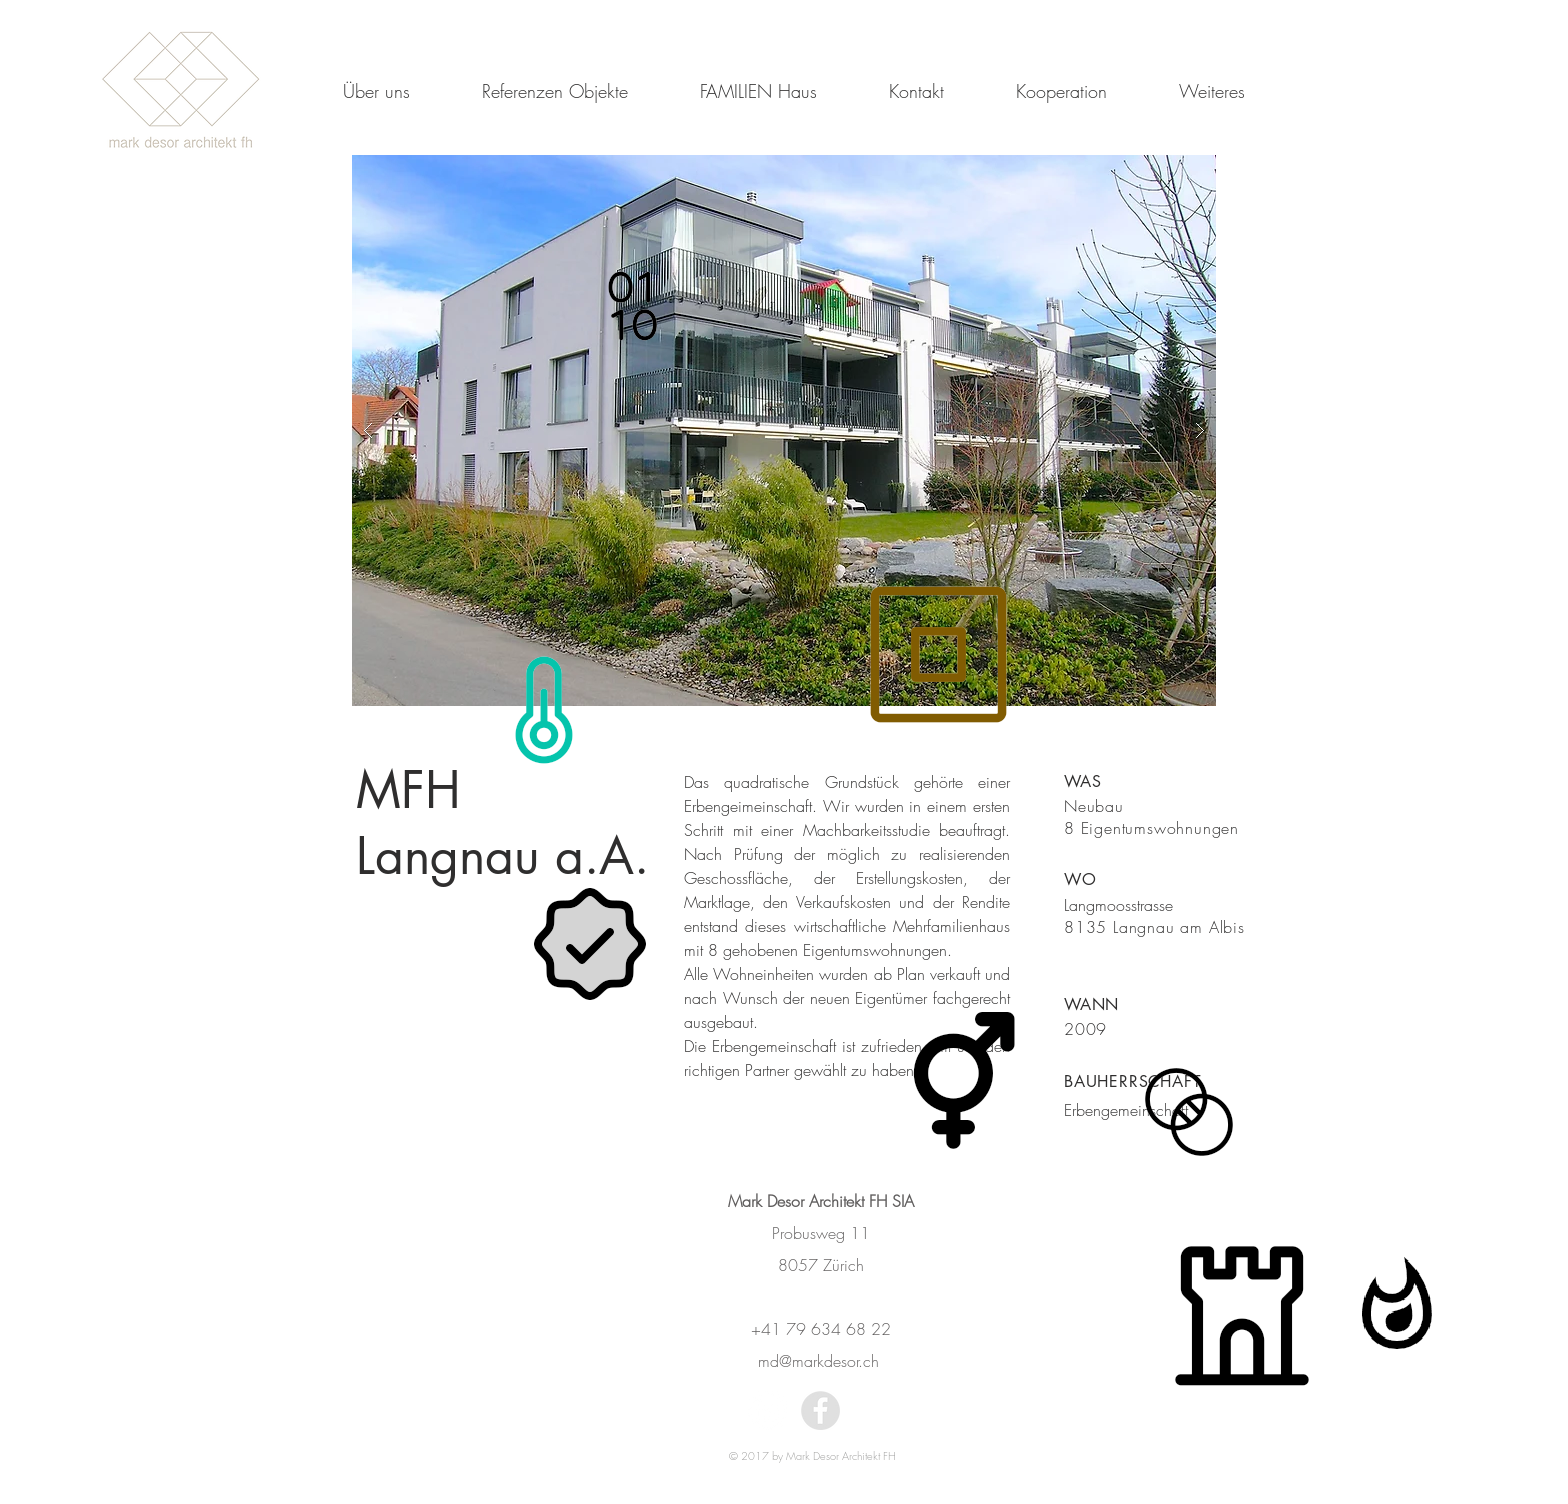  What do you see at coordinates (1397, 1306) in the screenshot?
I see `view trending or popular content` at bounding box center [1397, 1306].